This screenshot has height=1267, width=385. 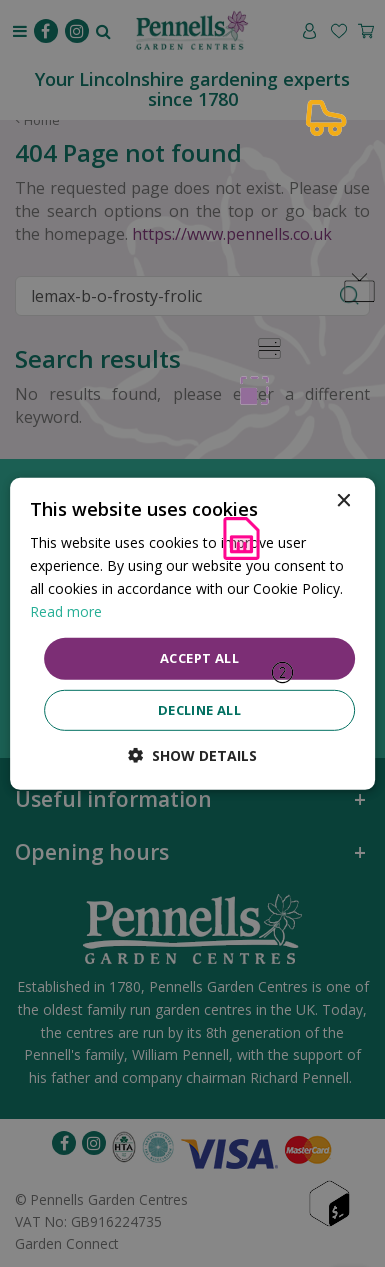 What do you see at coordinates (241, 538) in the screenshot?
I see `manage sim card settings` at bounding box center [241, 538].